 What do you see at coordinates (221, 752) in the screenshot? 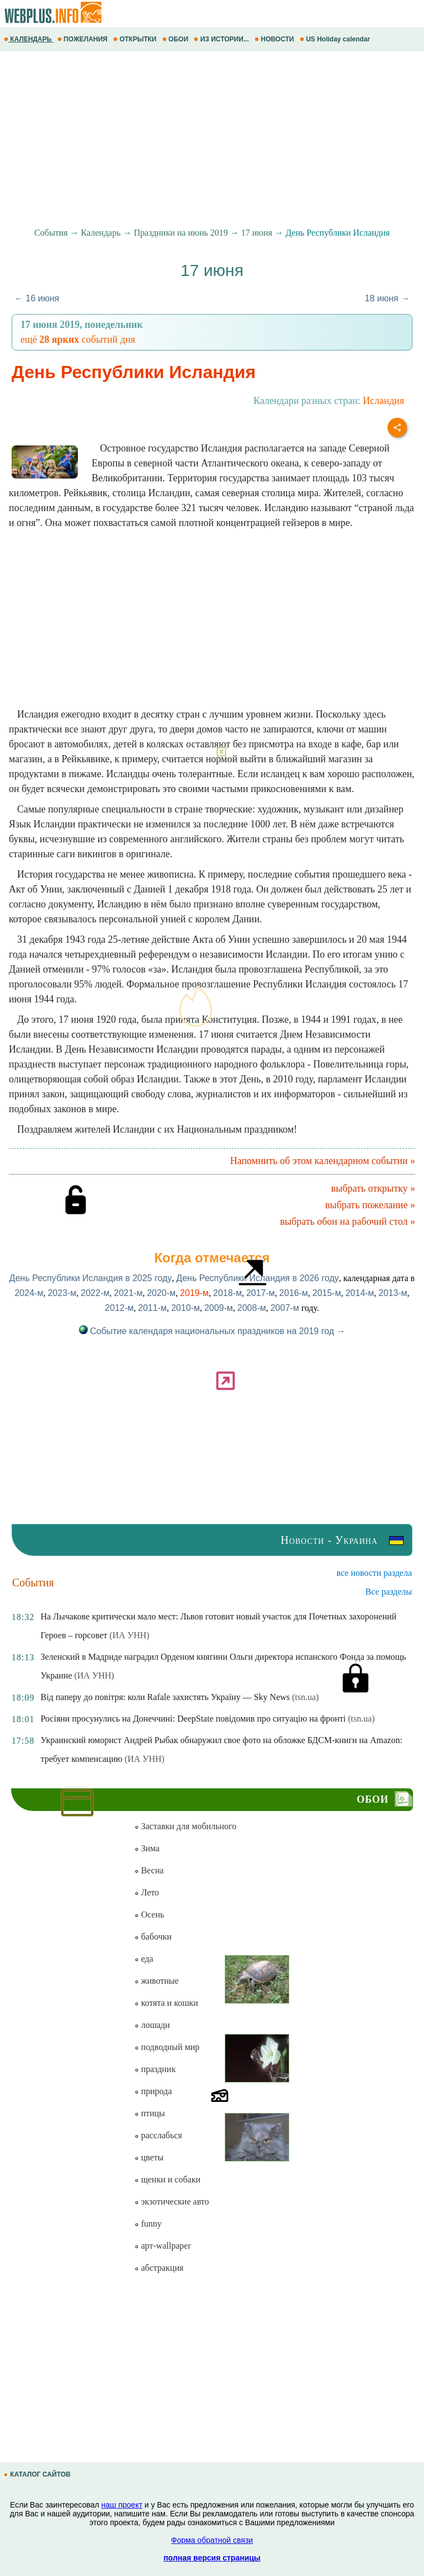
I see `close or dismiss a modal window` at bounding box center [221, 752].